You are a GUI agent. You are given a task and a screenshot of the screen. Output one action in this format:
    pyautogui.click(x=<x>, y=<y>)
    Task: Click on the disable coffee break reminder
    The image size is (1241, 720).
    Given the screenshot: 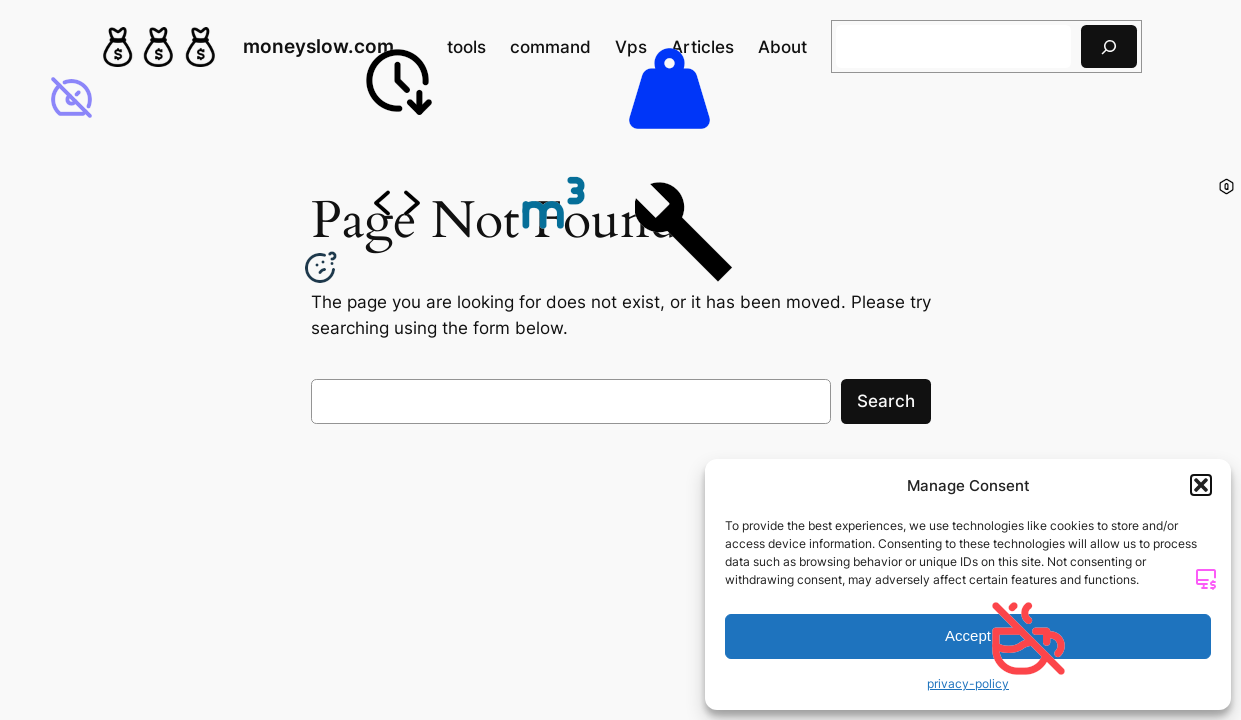 What is the action you would take?
    pyautogui.click(x=1028, y=638)
    